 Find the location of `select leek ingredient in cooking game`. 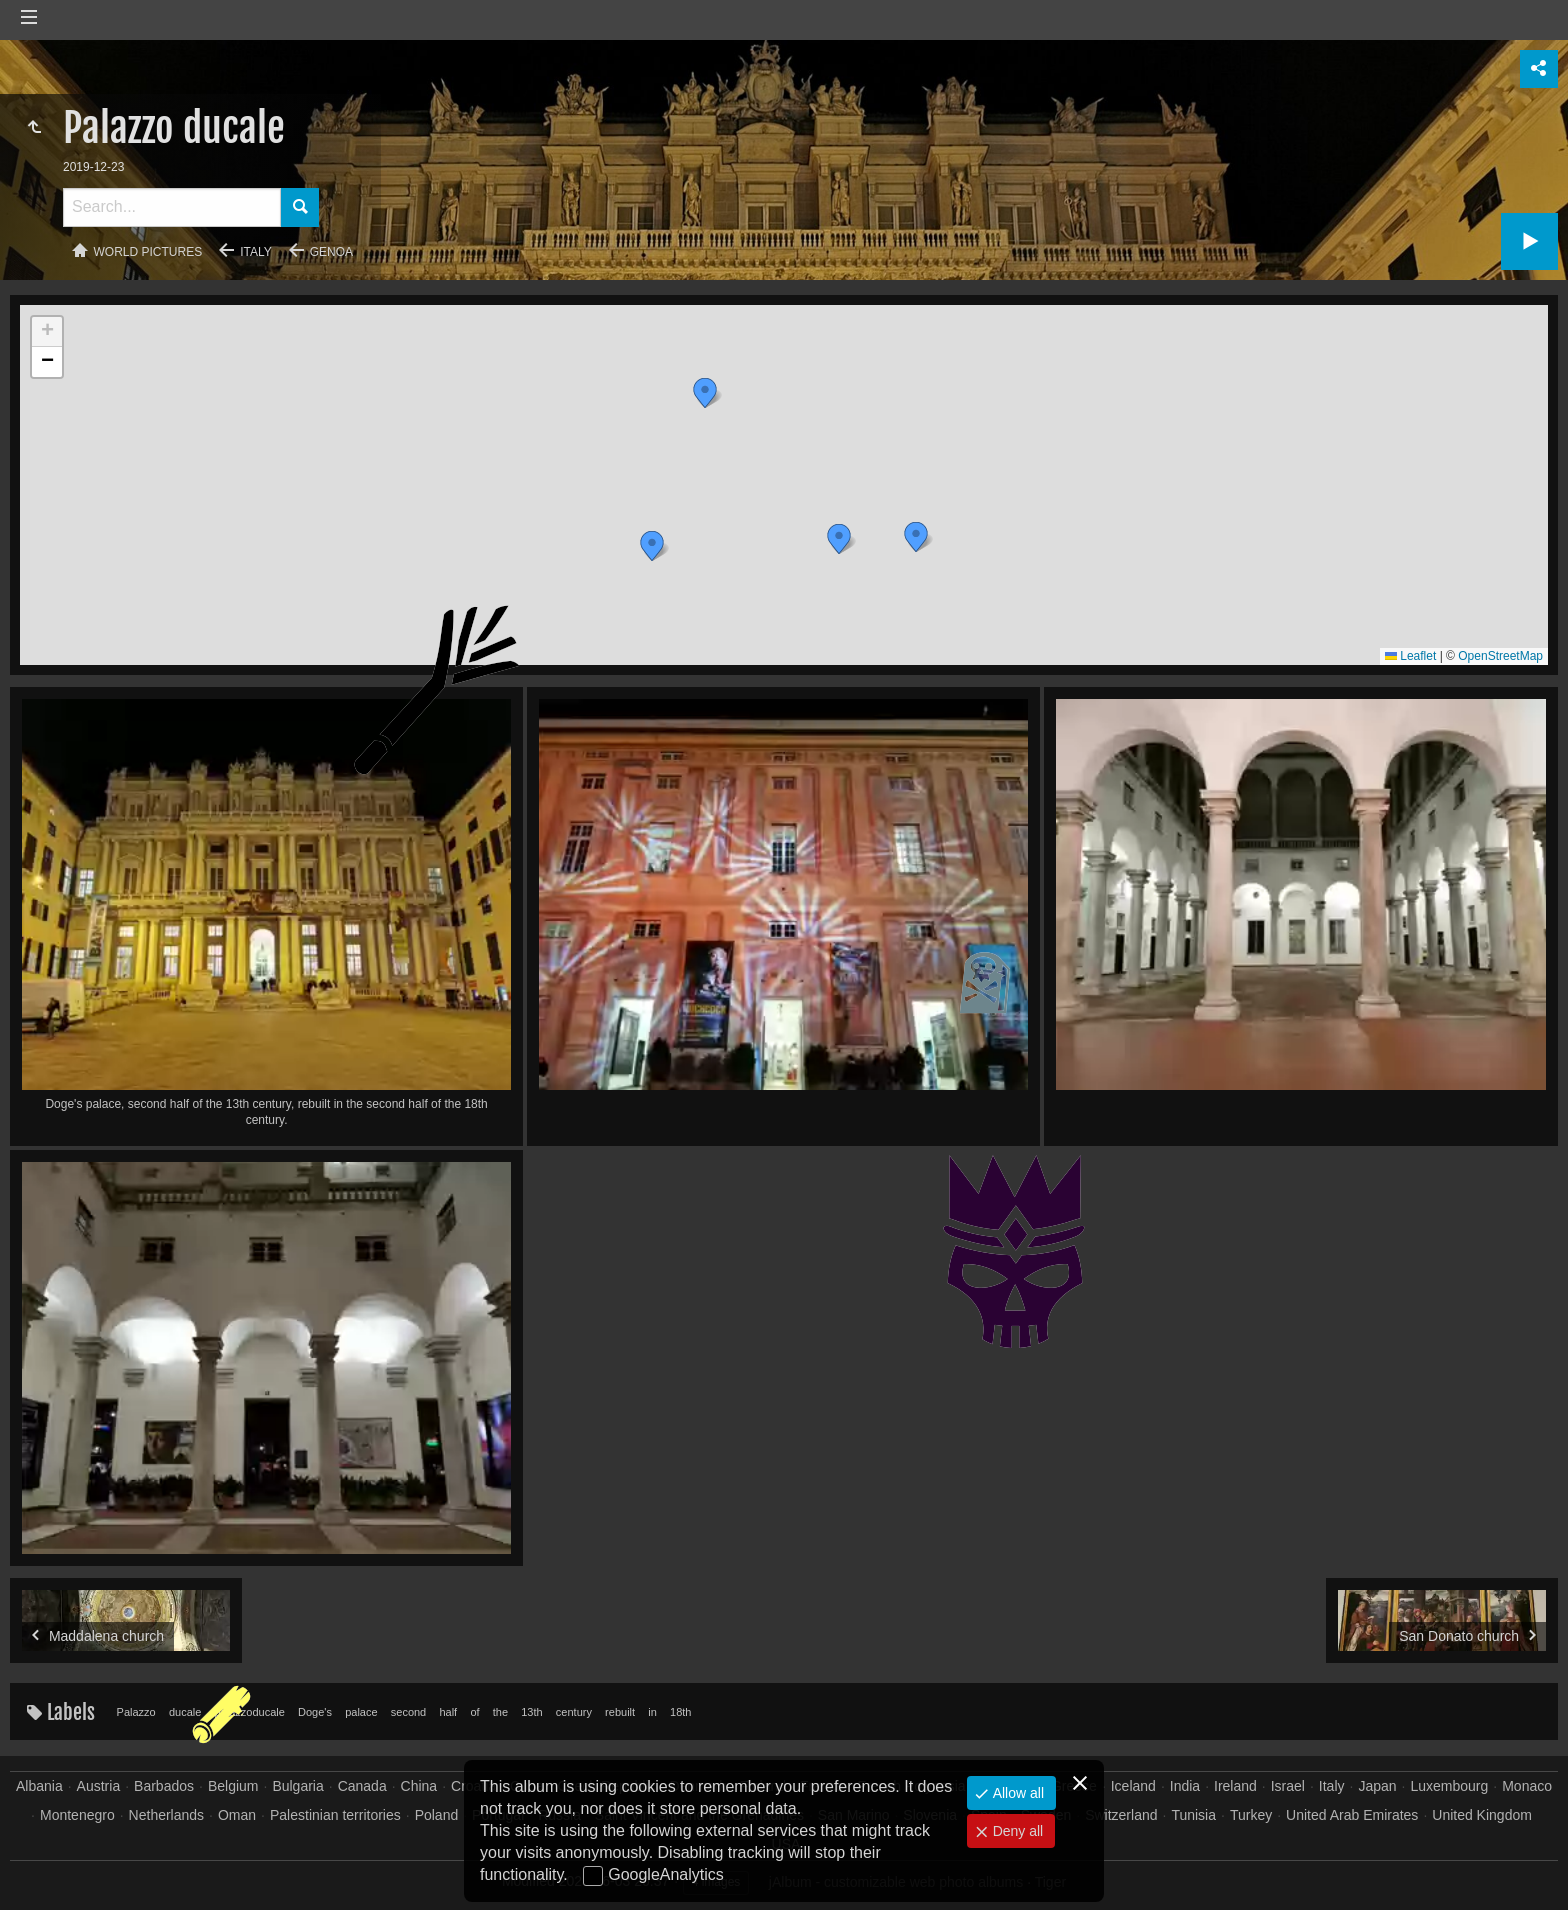

select leek ingredient in cooking game is located at coordinates (437, 690).